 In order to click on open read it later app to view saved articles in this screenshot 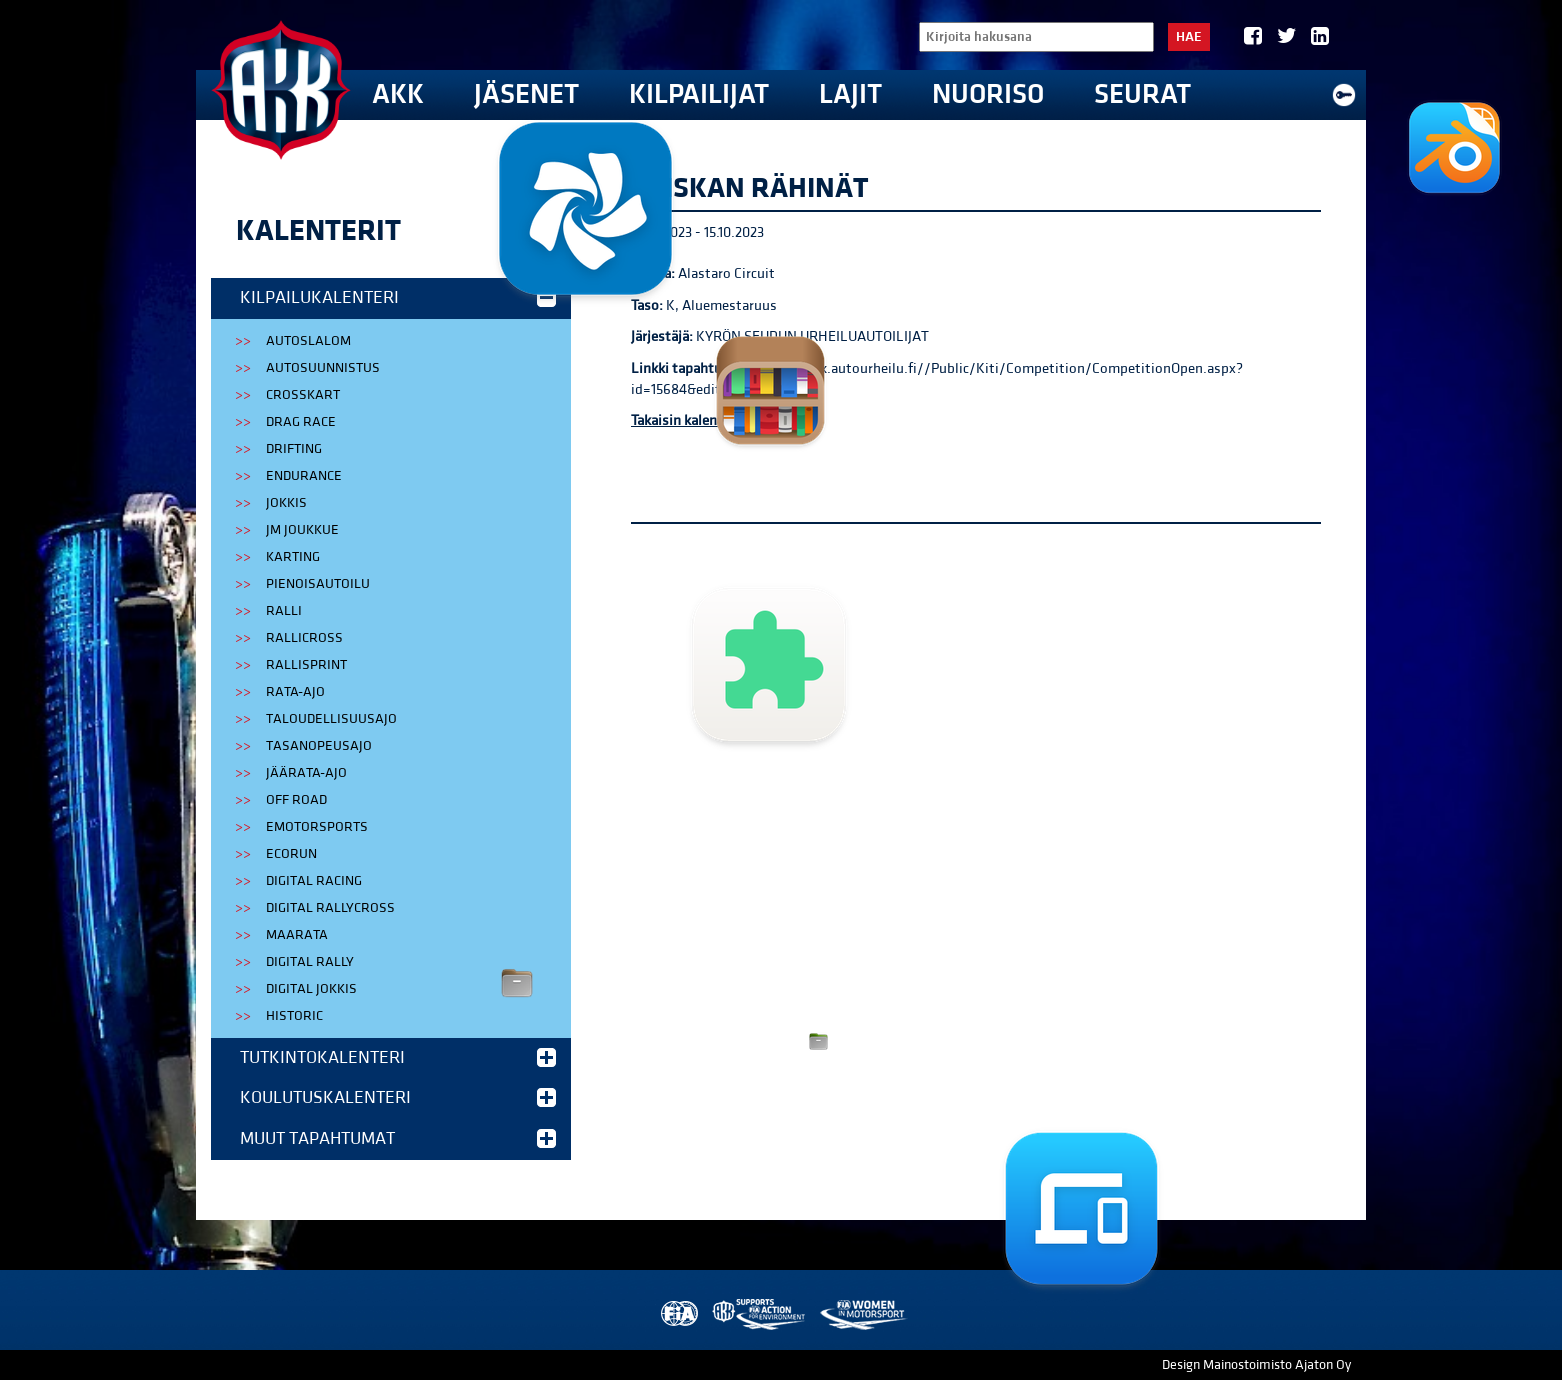, I will do `click(770, 390)`.